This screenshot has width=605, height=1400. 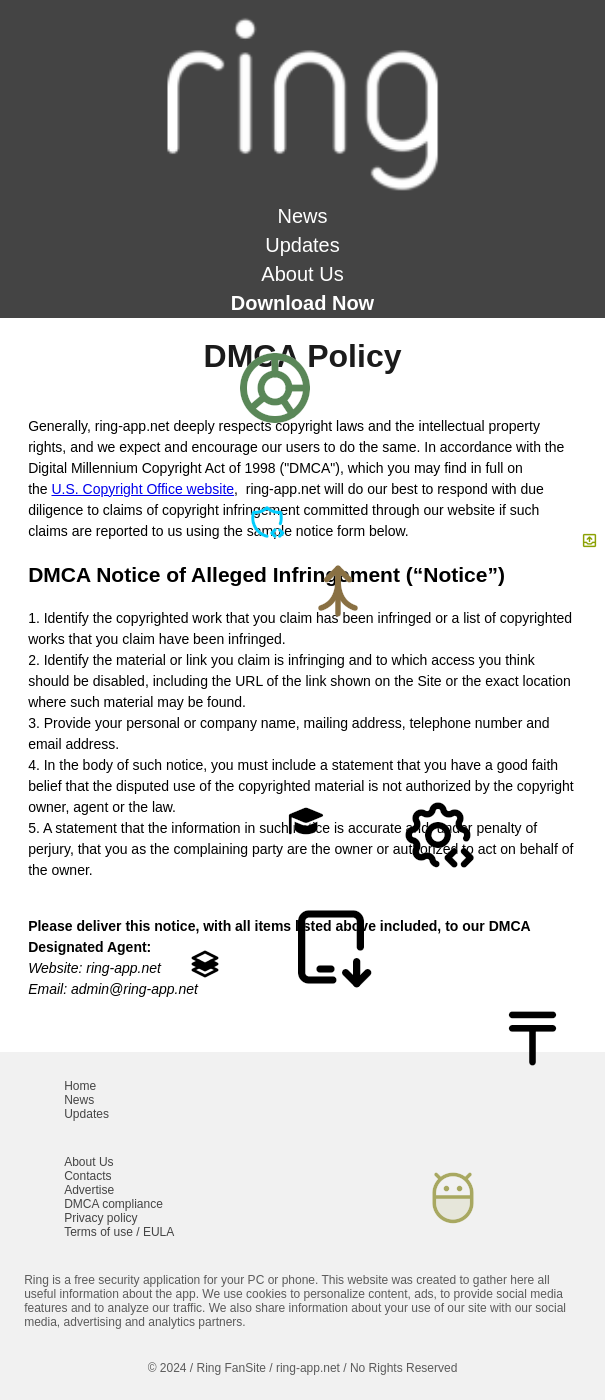 What do you see at coordinates (275, 388) in the screenshot?
I see `view data breakdown in a donut chart` at bounding box center [275, 388].